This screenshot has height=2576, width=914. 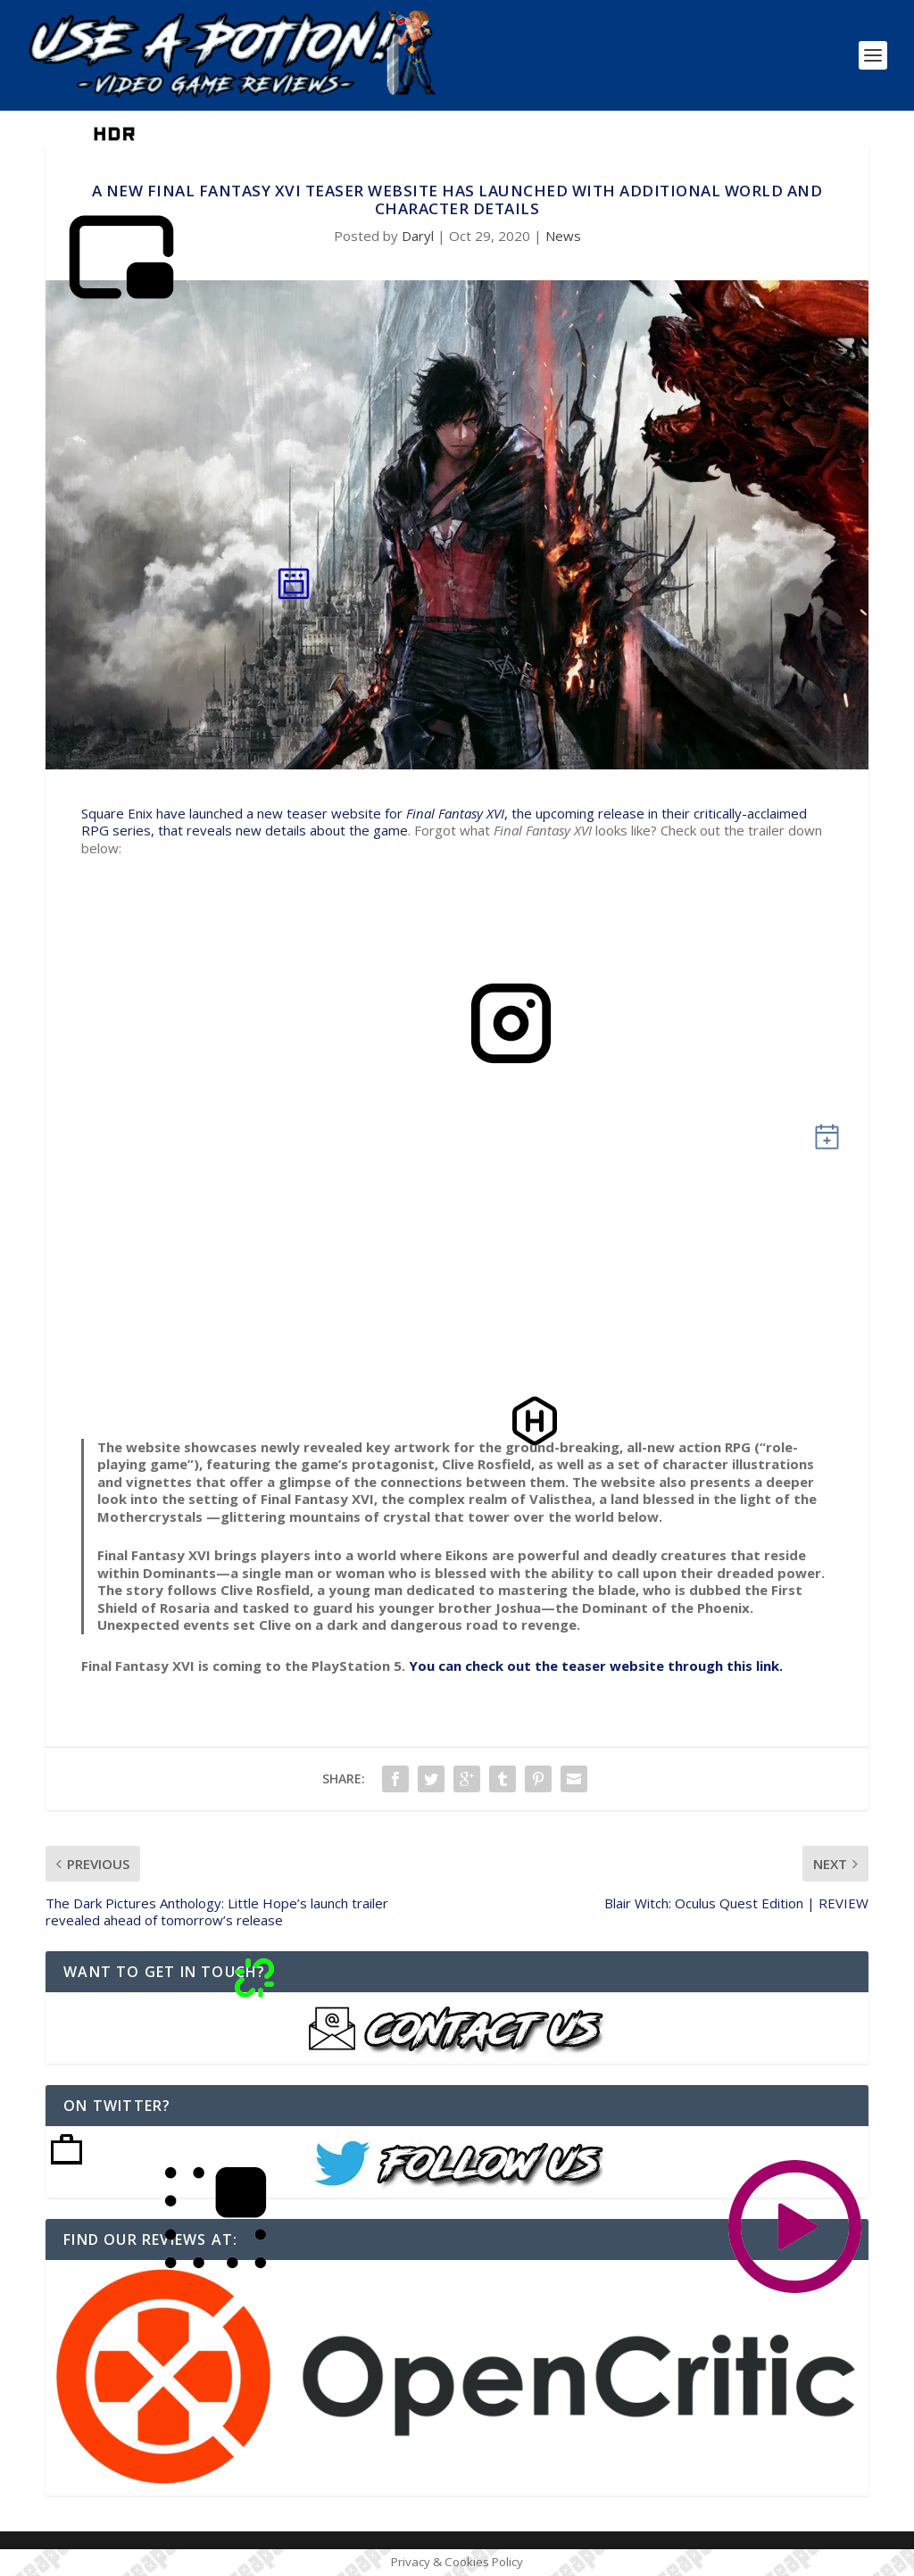 What do you see at coordinates (827, 1137) in the screenshot?
I see `add a new calendar event` at bounding box center [827, 1137].